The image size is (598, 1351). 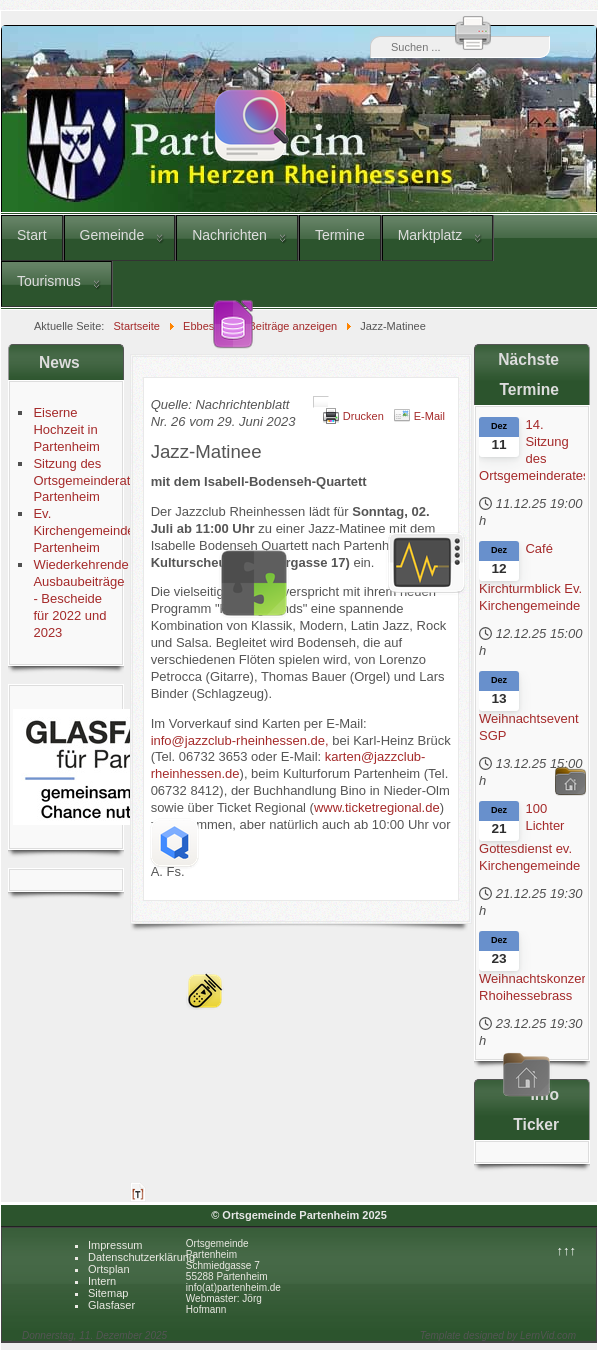 I want to click on open community remote app, so click(x=205, y=991).